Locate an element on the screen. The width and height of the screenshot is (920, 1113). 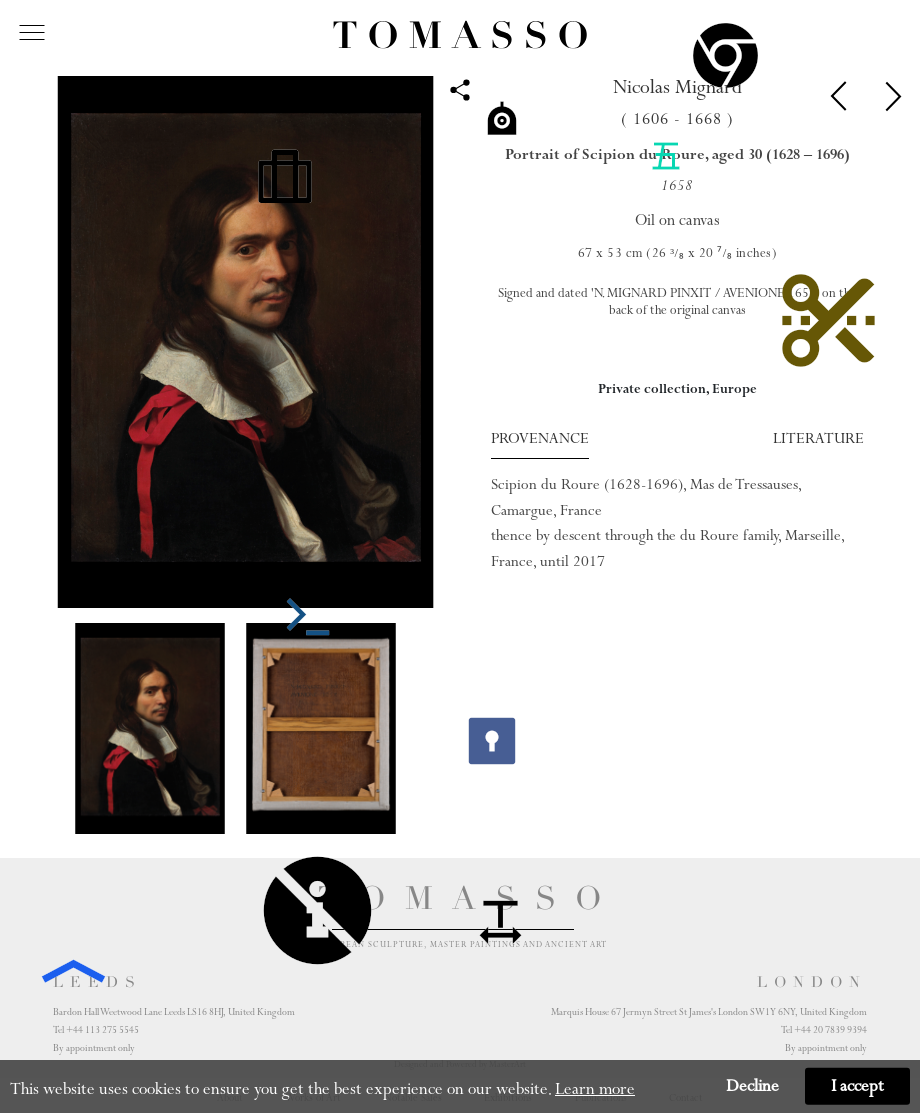
access AI or chatbot features is located at coordinates (502, 119).